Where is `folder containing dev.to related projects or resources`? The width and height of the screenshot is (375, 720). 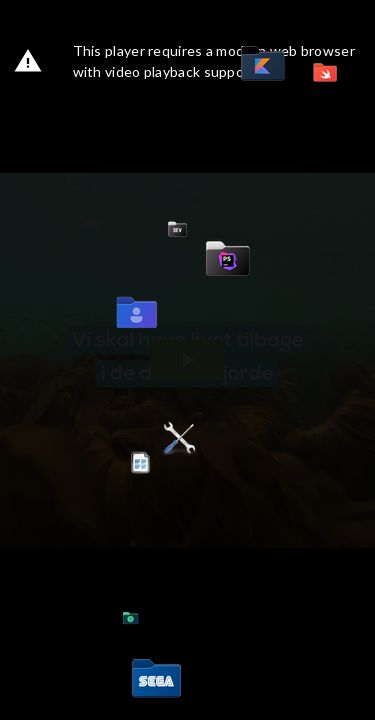
folder containing dev.to related projects or resources is located at coordinates (177, 229).